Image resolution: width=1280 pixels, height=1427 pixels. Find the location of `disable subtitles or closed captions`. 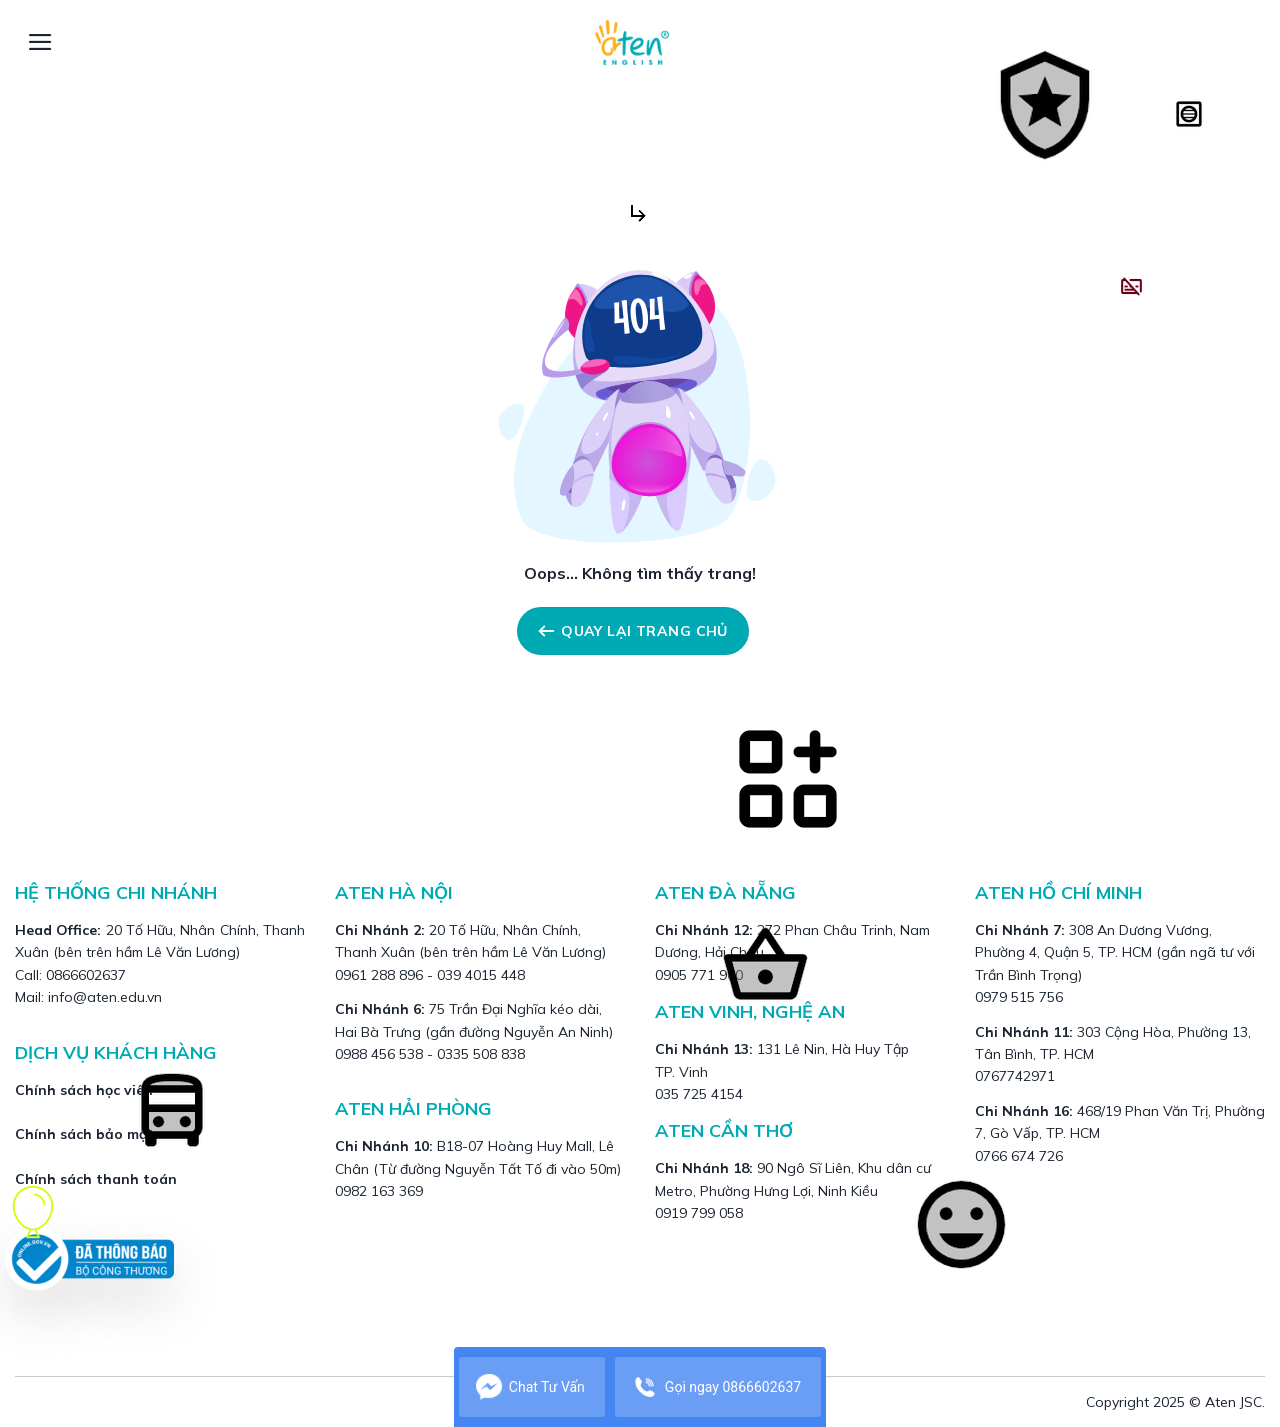

disable subtitles or closed captions is located at coordinates (1131, 286).